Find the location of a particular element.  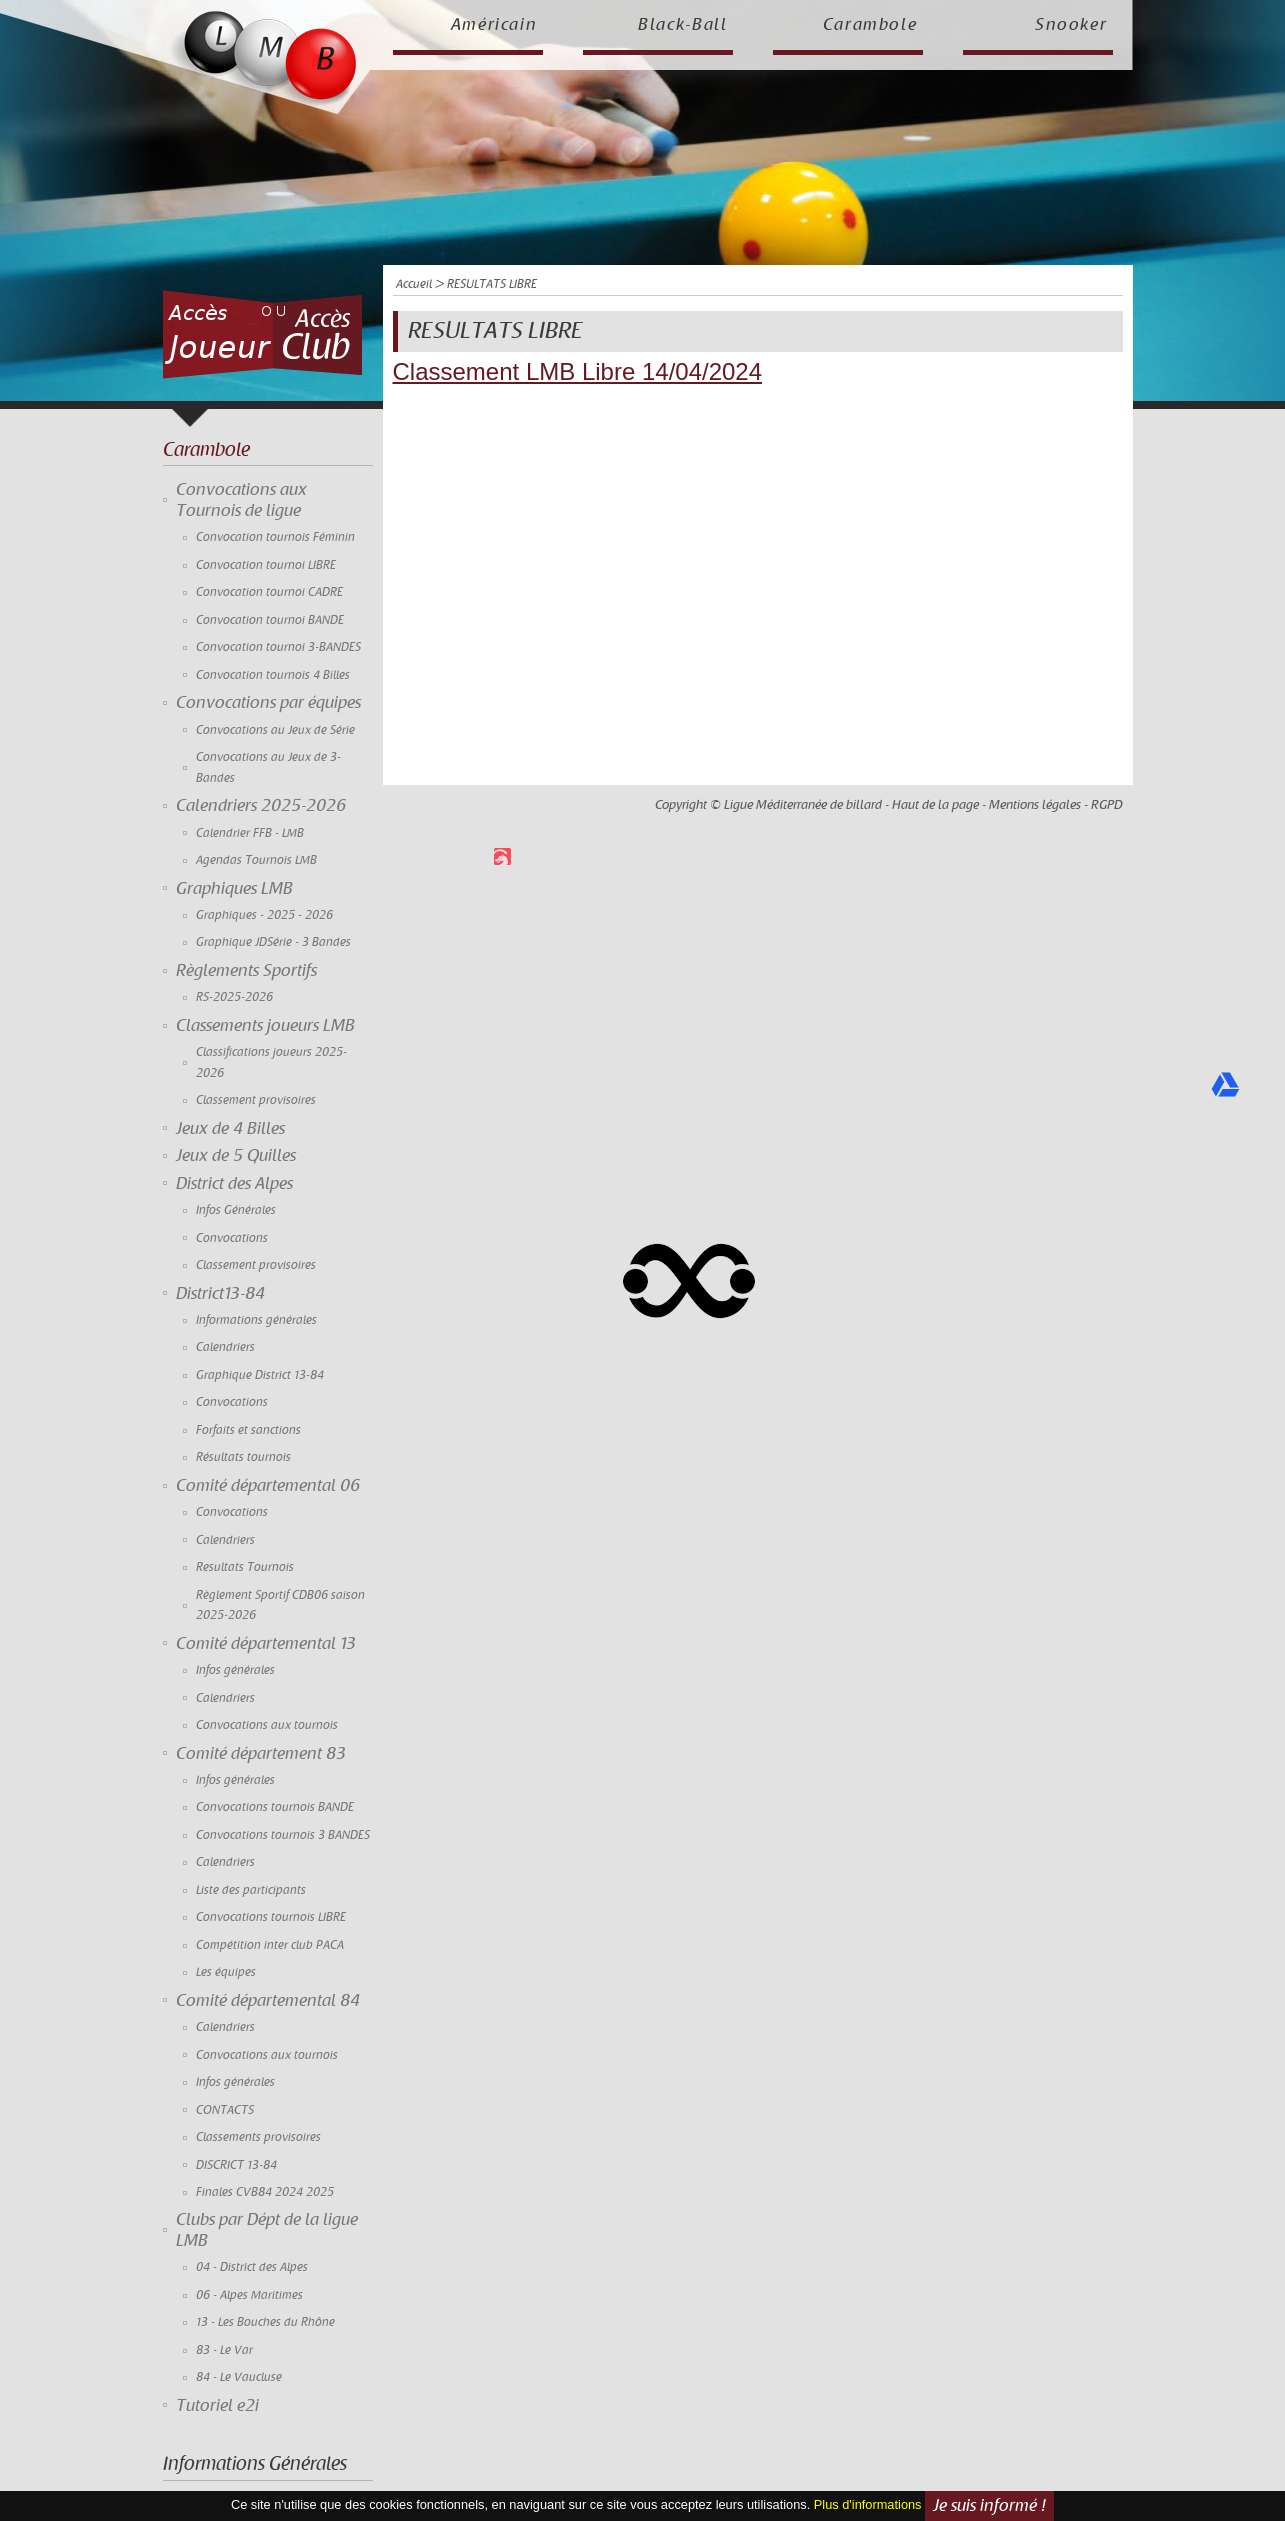

immer library logo is located at coordinates (689, 1281).